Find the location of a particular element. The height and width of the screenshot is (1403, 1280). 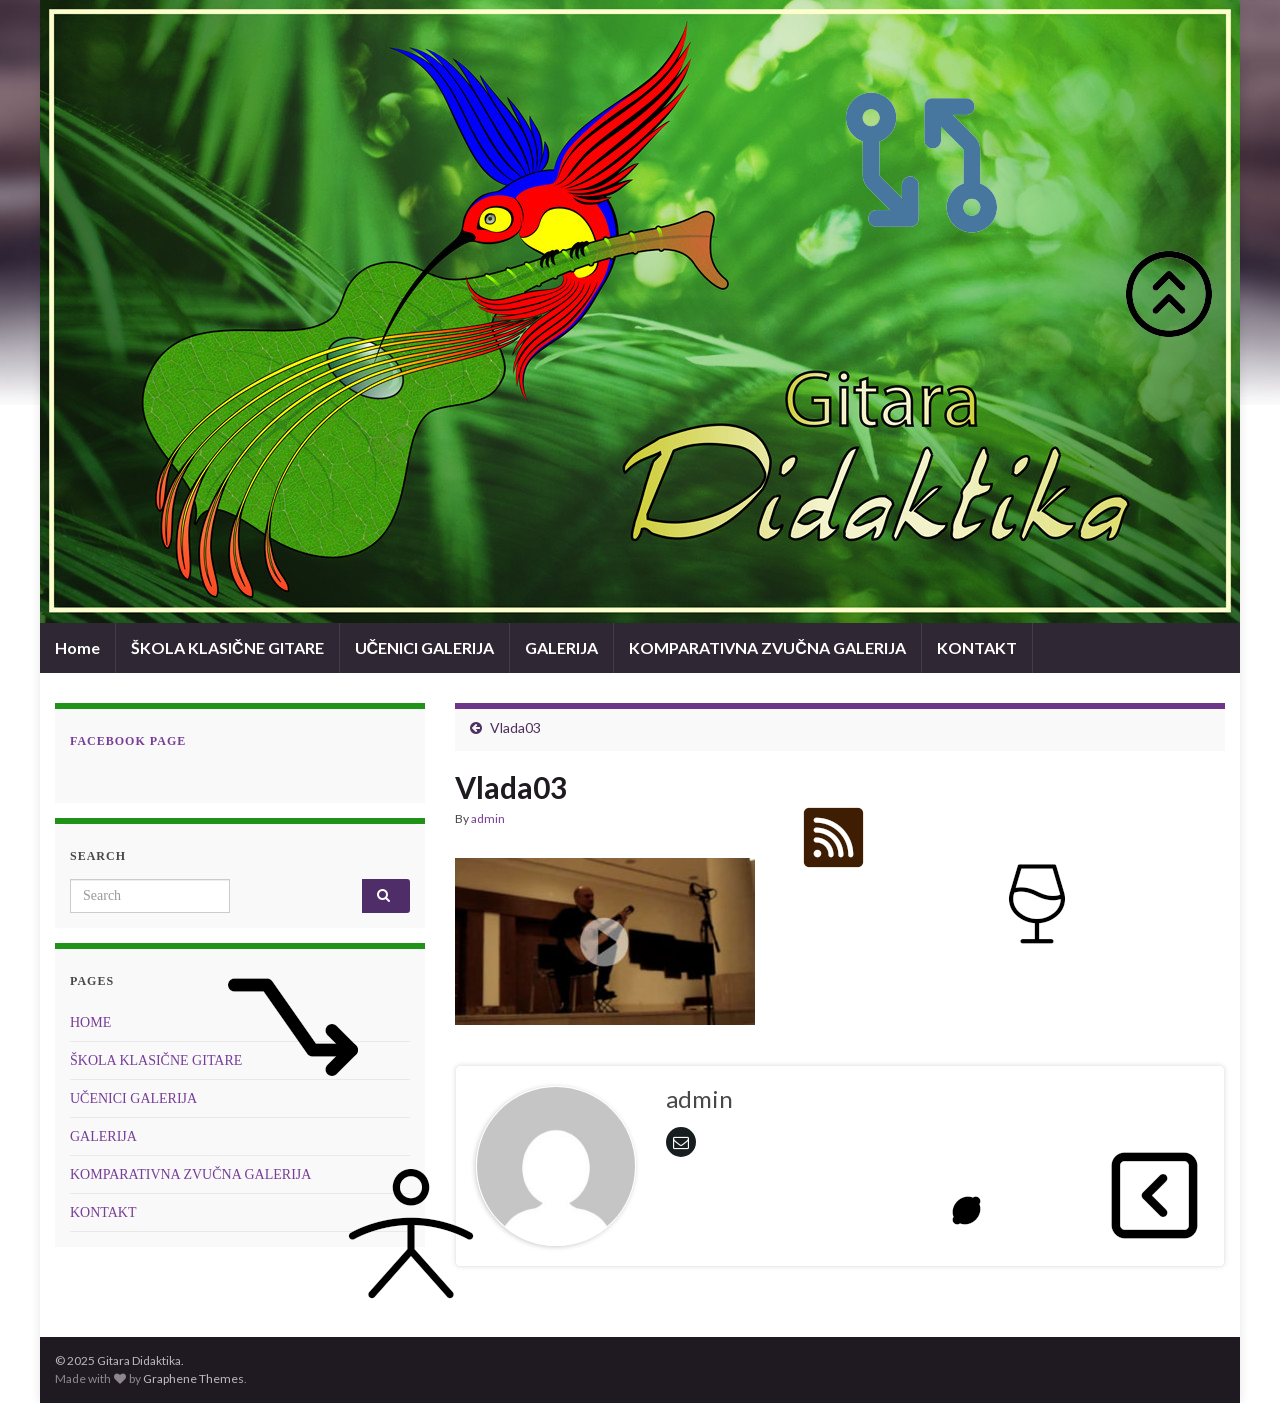

indicates a declining trend or decrease in value is located at coordinates (293, 1024).